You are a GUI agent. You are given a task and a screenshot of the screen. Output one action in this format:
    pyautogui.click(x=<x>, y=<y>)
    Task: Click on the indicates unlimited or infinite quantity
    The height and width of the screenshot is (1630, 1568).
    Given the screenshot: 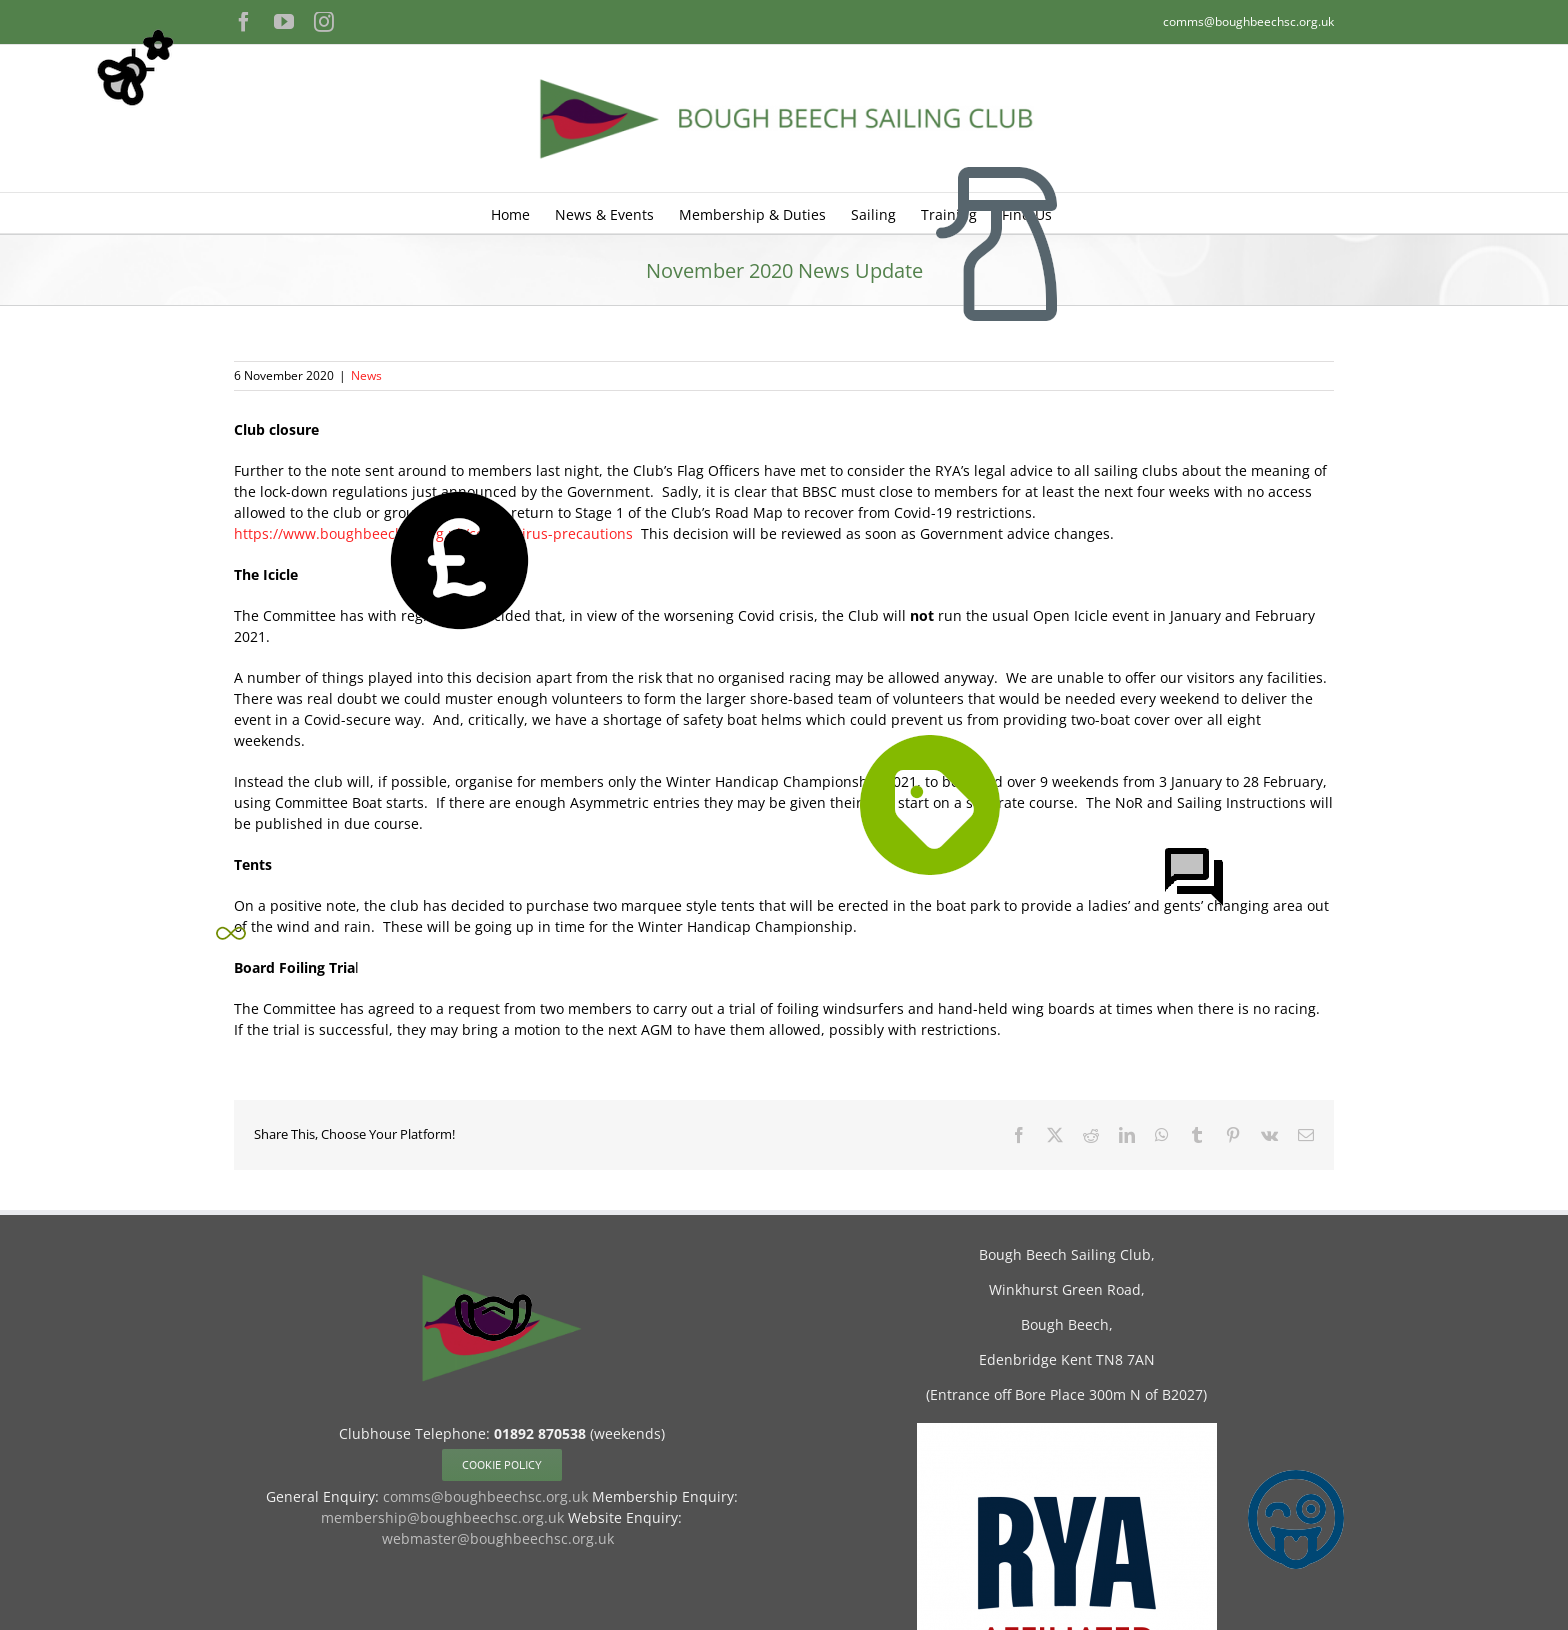 What is the action you would take?
    pyautogui.click(x=231, y=933)
    